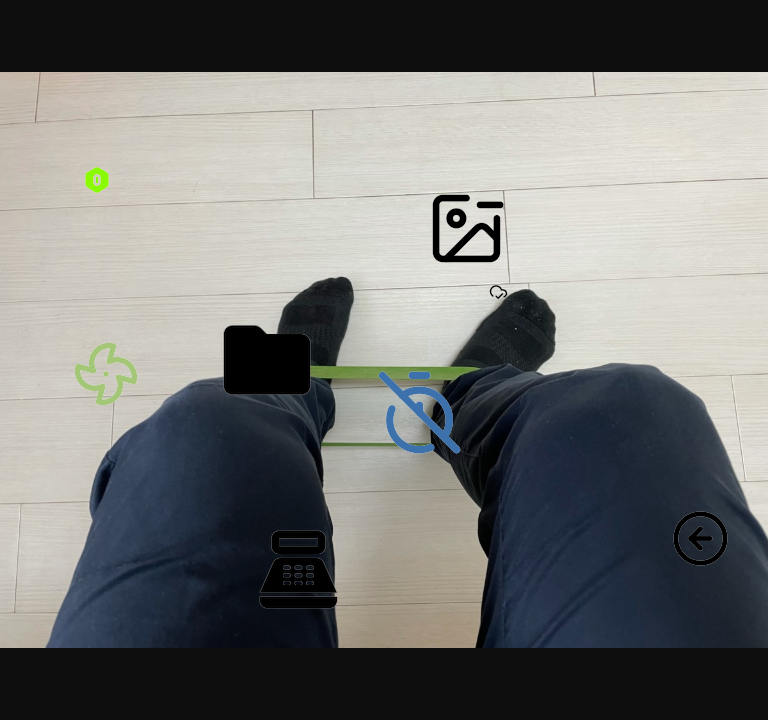  What do you see at coordinates (298, 569) in the screenshot?
I see `access point of sale or checkout system` at bounding box center [298, 569].